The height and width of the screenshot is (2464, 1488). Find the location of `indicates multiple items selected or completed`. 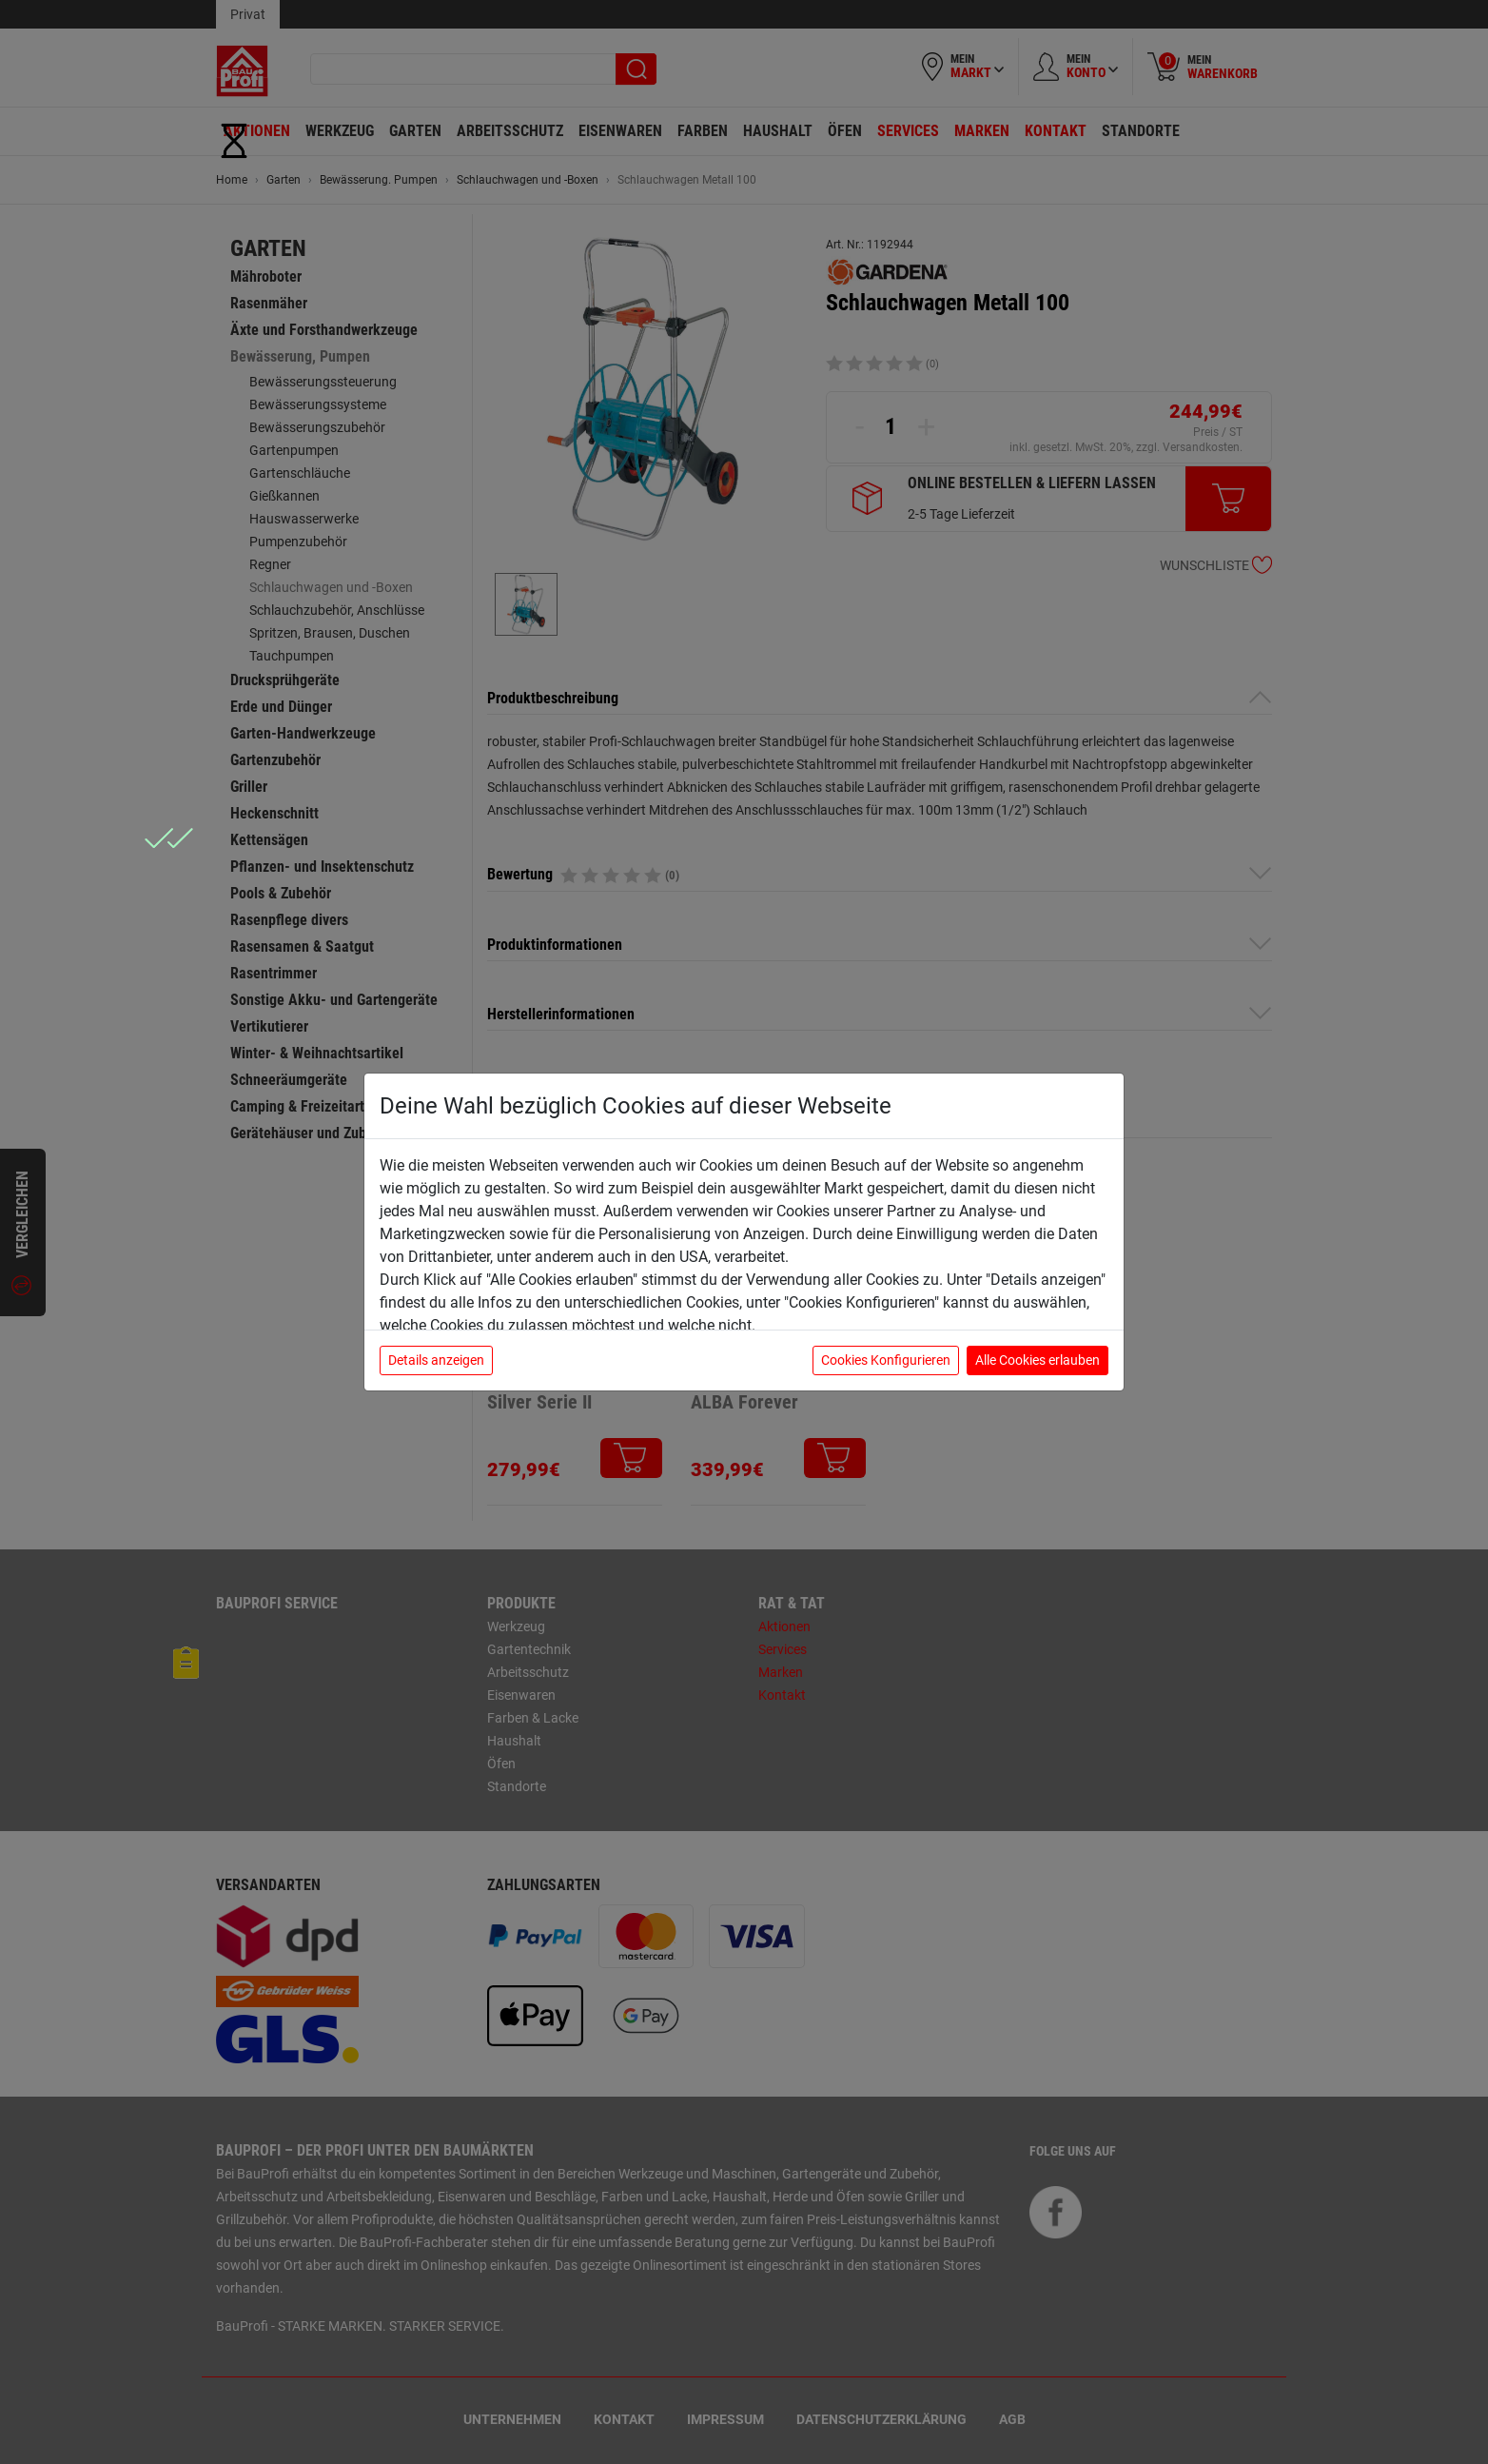

indicates multiple items selected or completed is located at coordinates (168, 838).